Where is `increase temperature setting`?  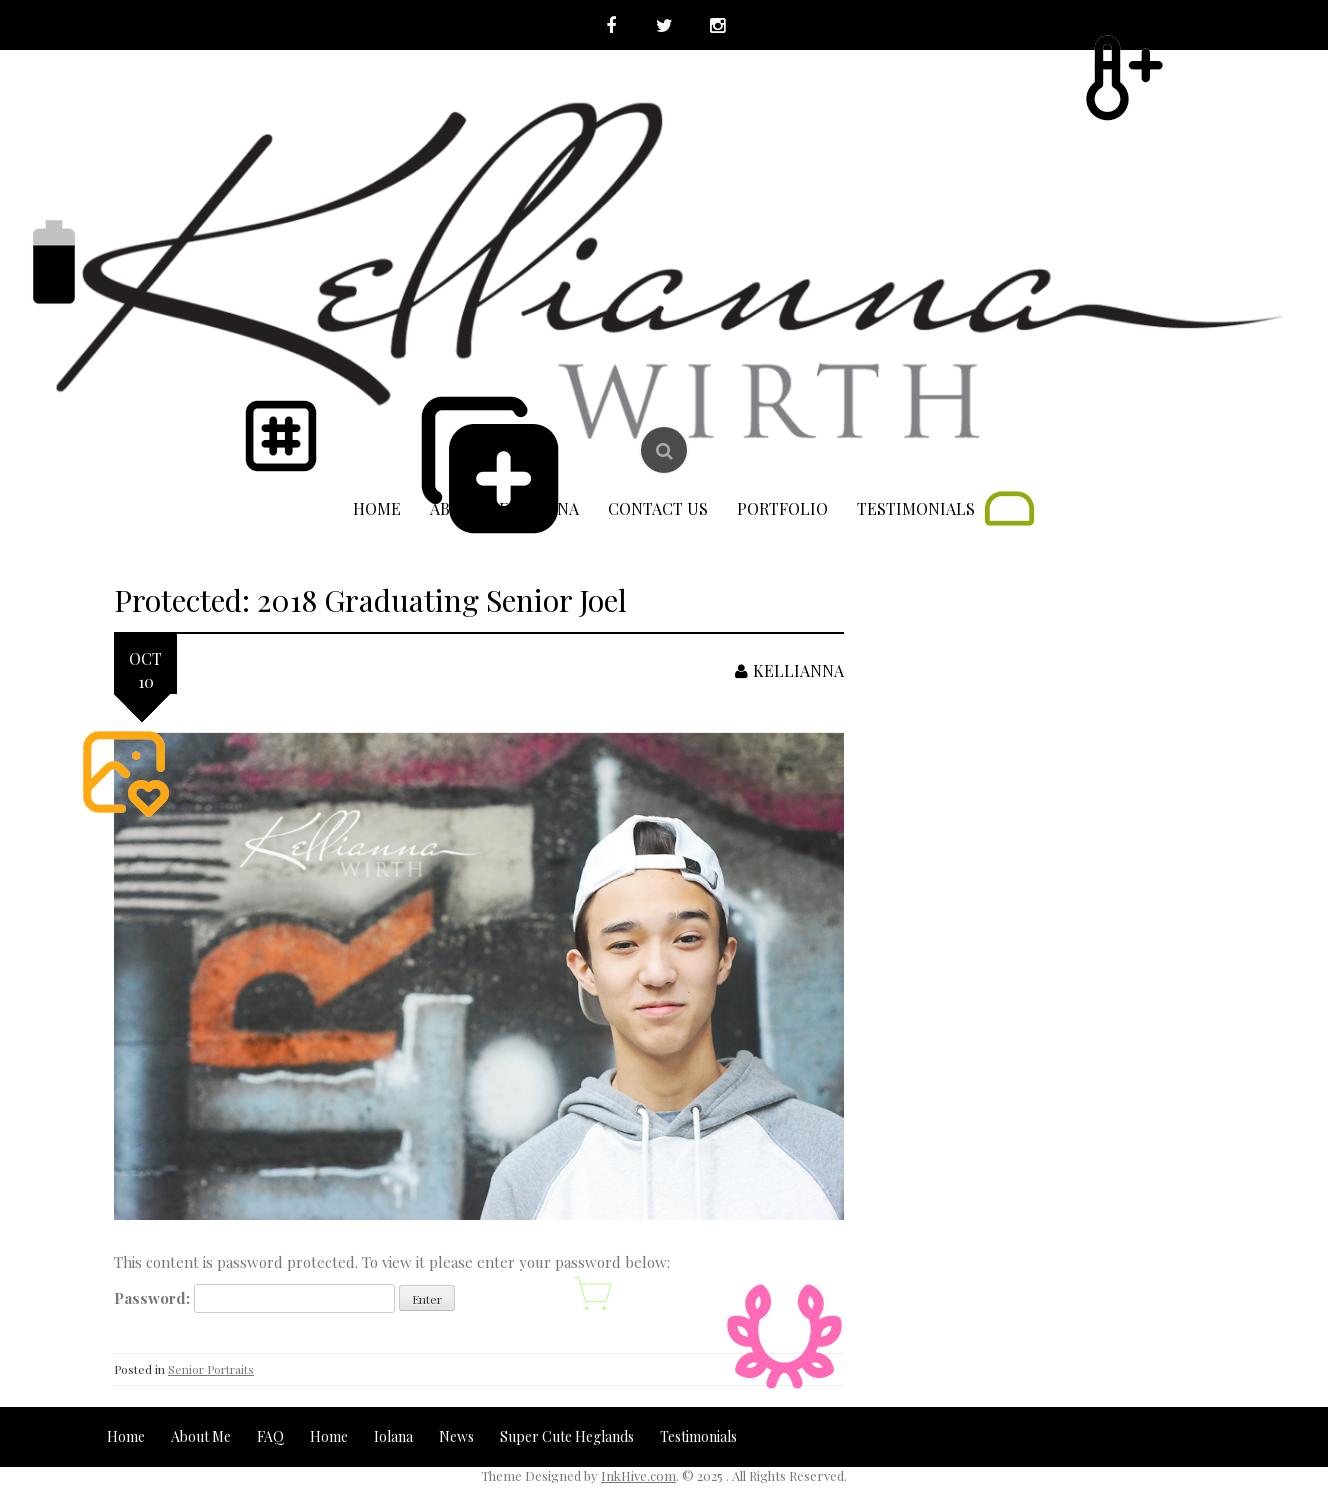 increase temperature setting is located at coordinates (1116, 78).